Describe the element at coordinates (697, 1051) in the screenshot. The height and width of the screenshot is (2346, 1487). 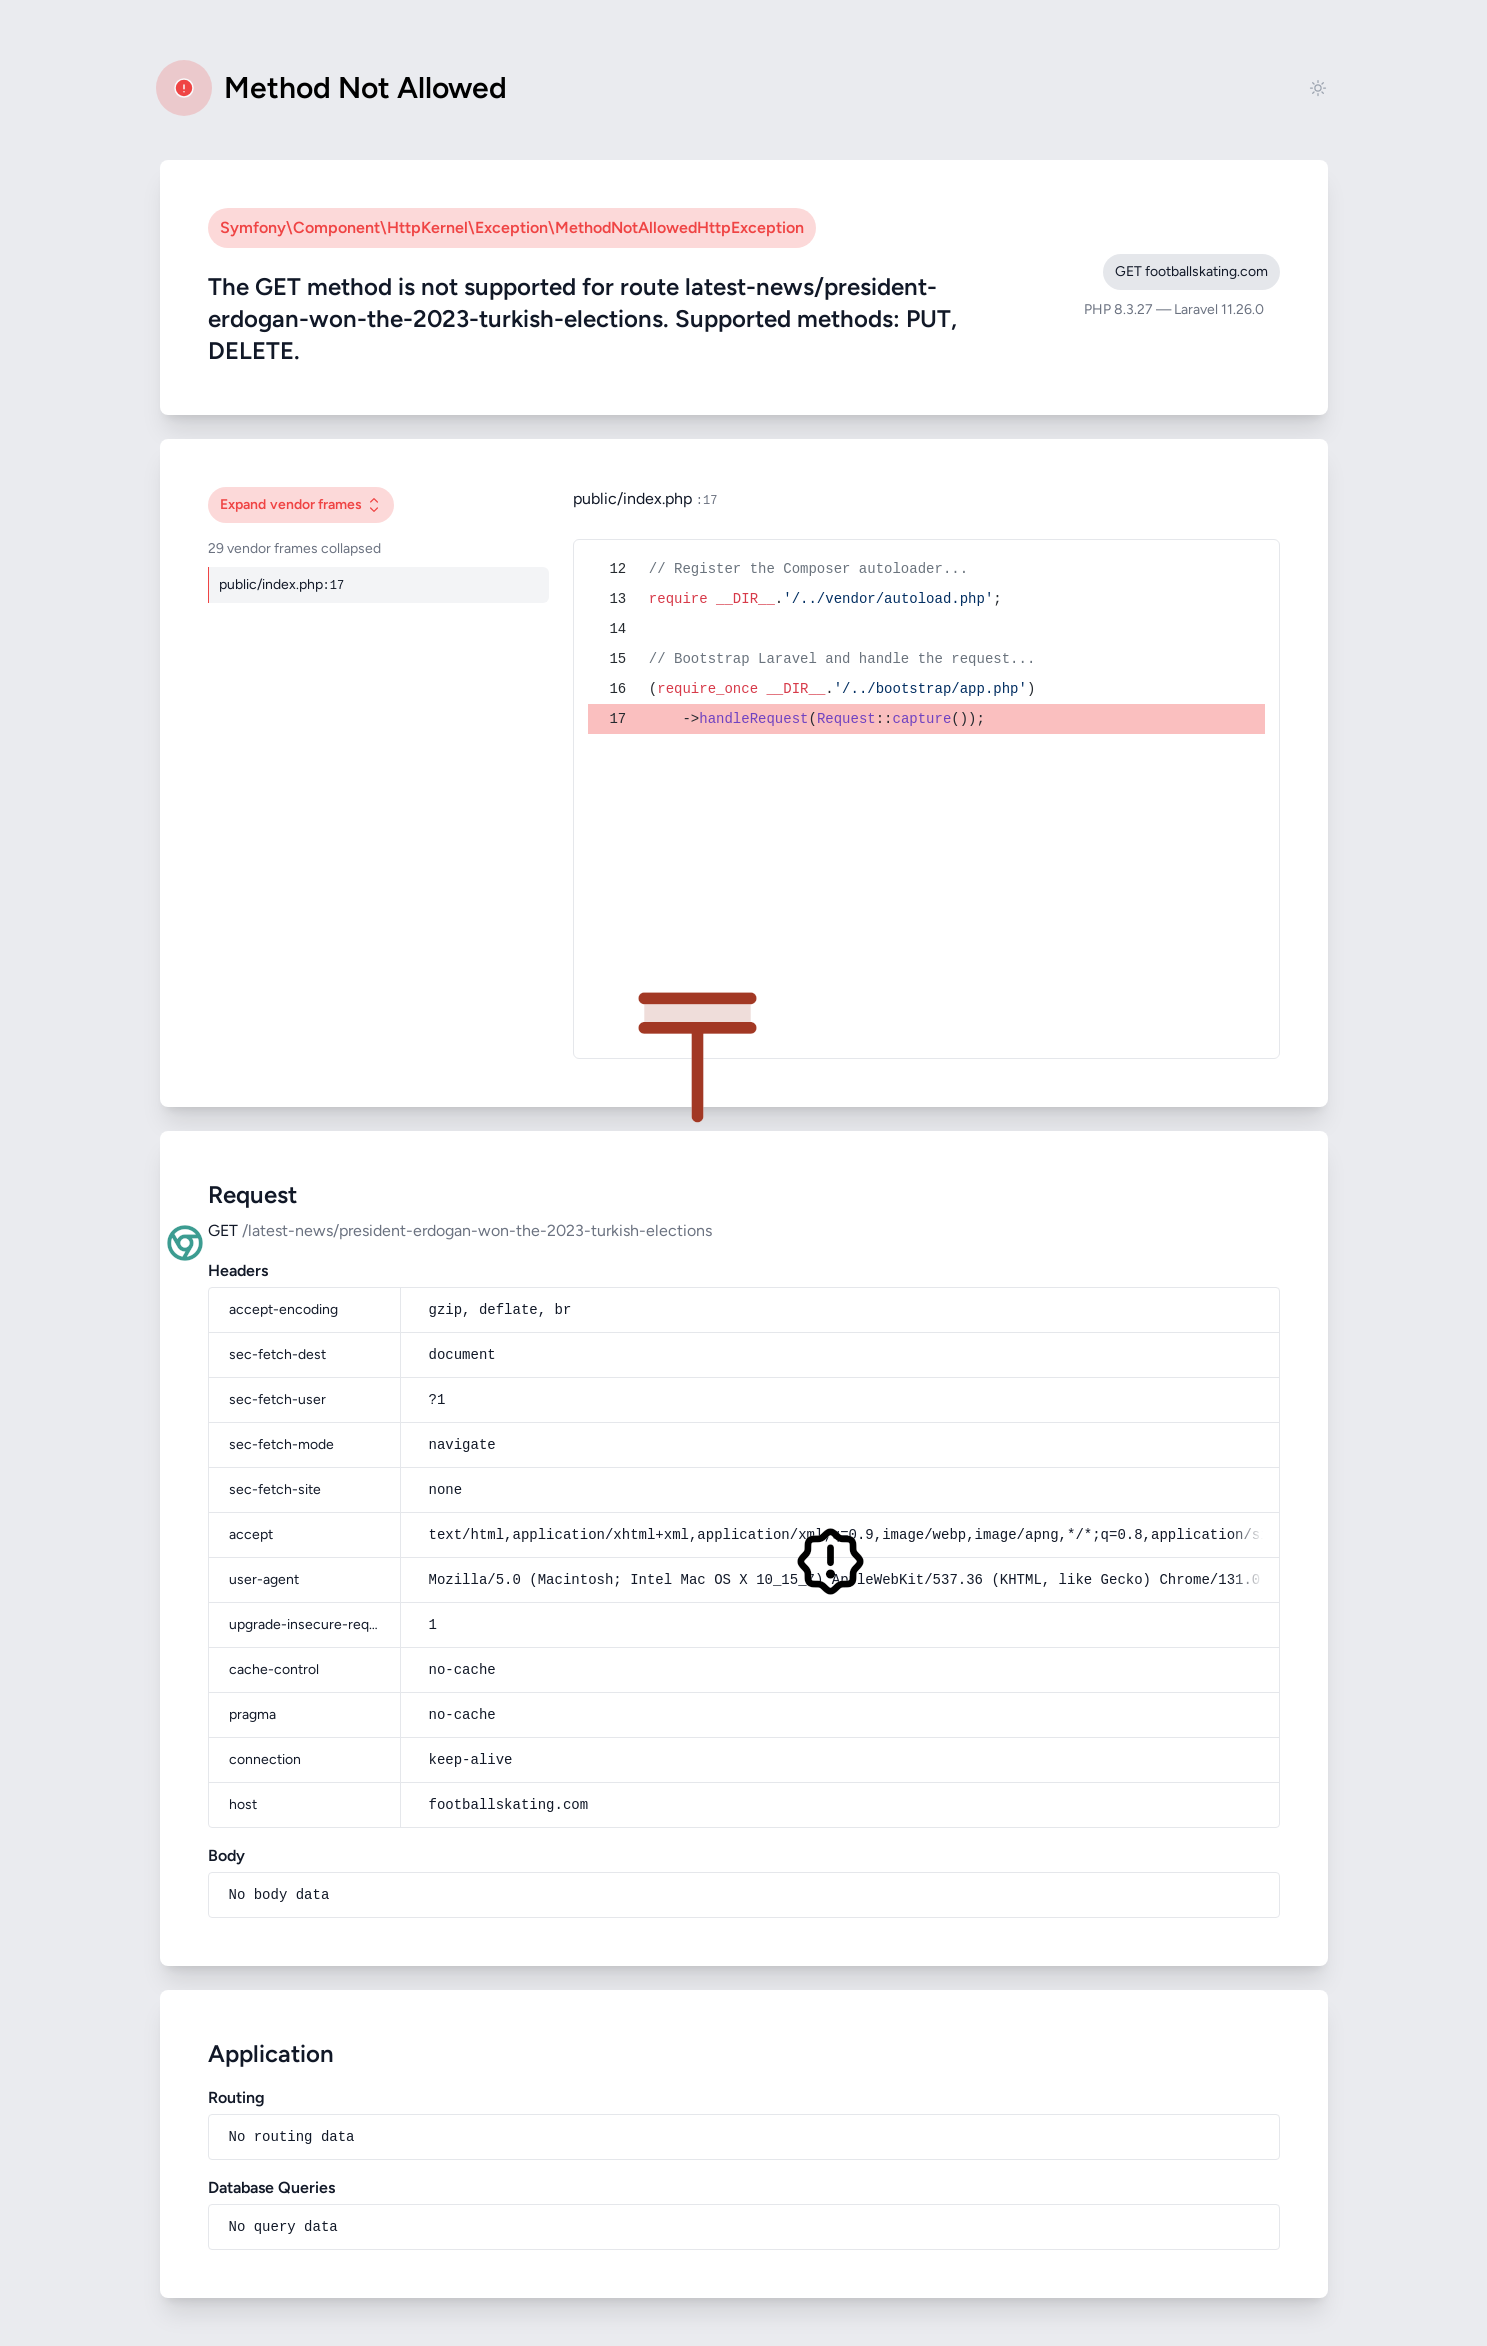
I see `view or select Kazakhstan tenge currency` at that location.